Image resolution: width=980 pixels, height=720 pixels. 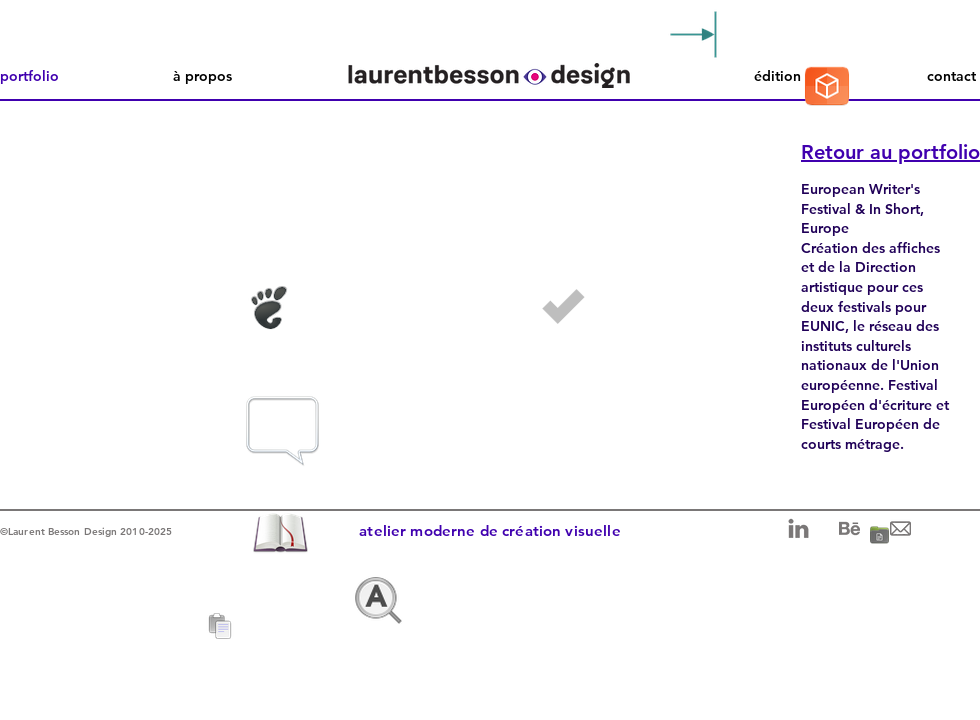 What do you see at coordinates (827, 85) in the screenshot?
I see `open a 3ds format 3d model file` at bounding box center [827, 85].